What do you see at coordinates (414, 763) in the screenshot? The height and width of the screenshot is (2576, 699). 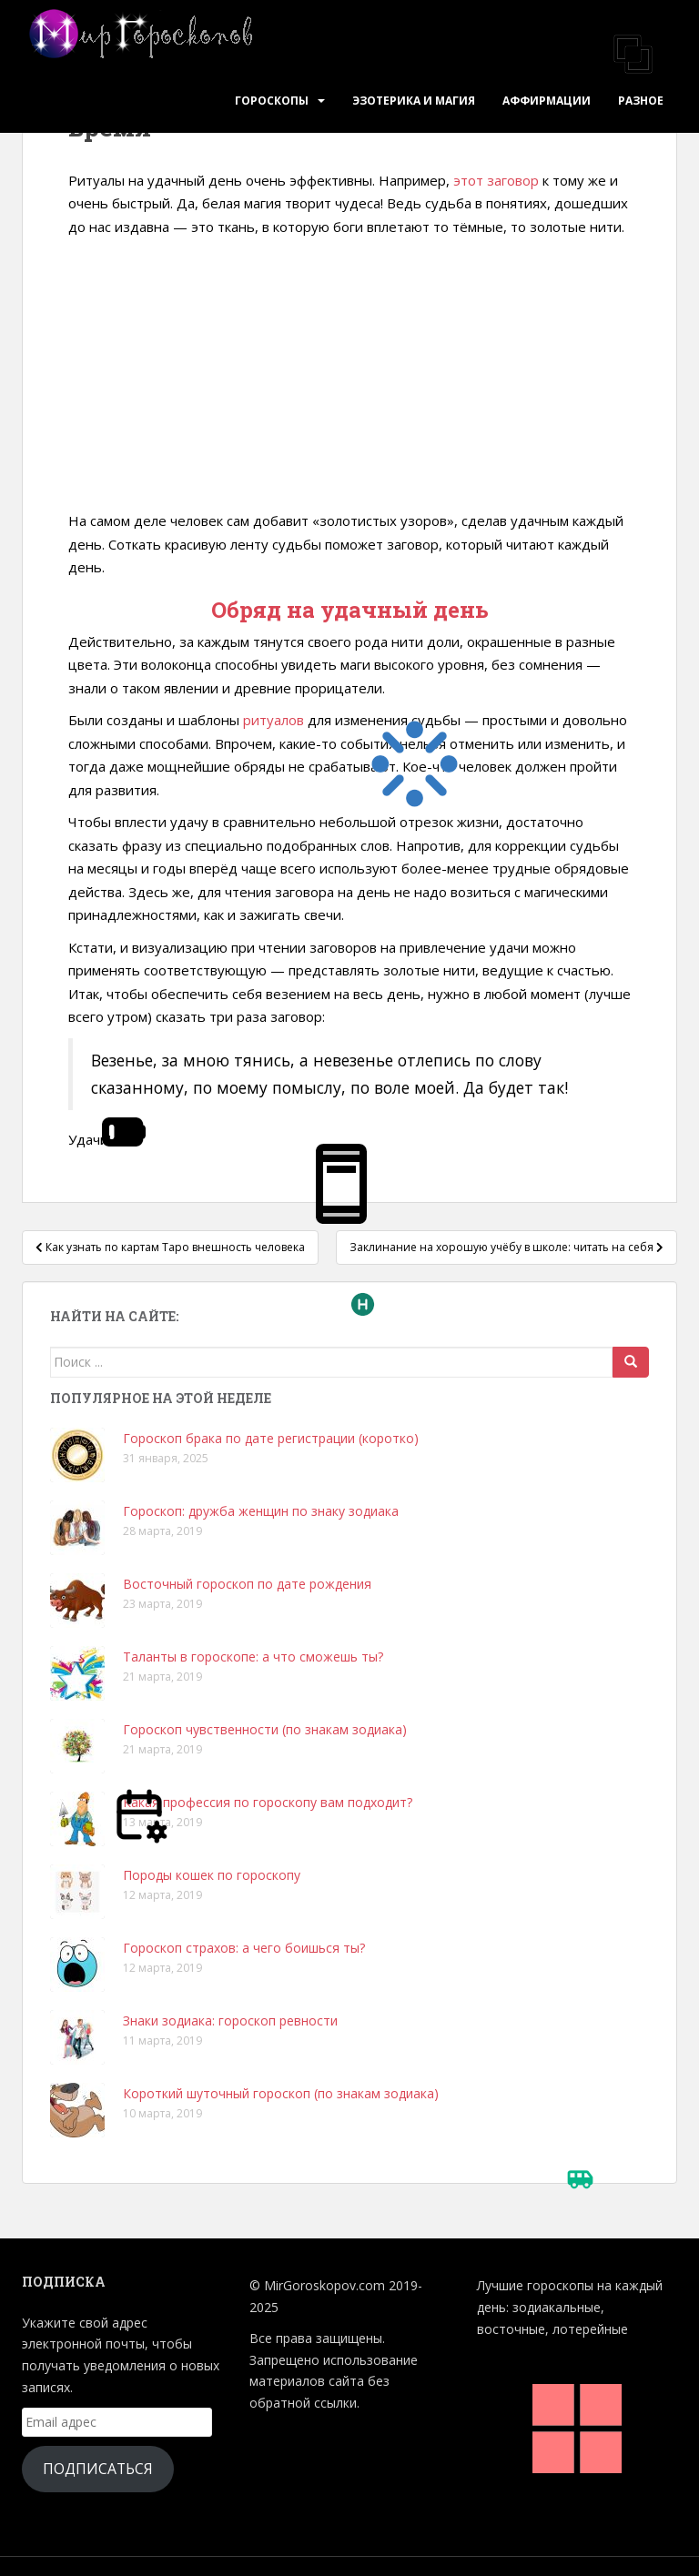 I see `open steam gaming platform` at bounding box center [414, 763].